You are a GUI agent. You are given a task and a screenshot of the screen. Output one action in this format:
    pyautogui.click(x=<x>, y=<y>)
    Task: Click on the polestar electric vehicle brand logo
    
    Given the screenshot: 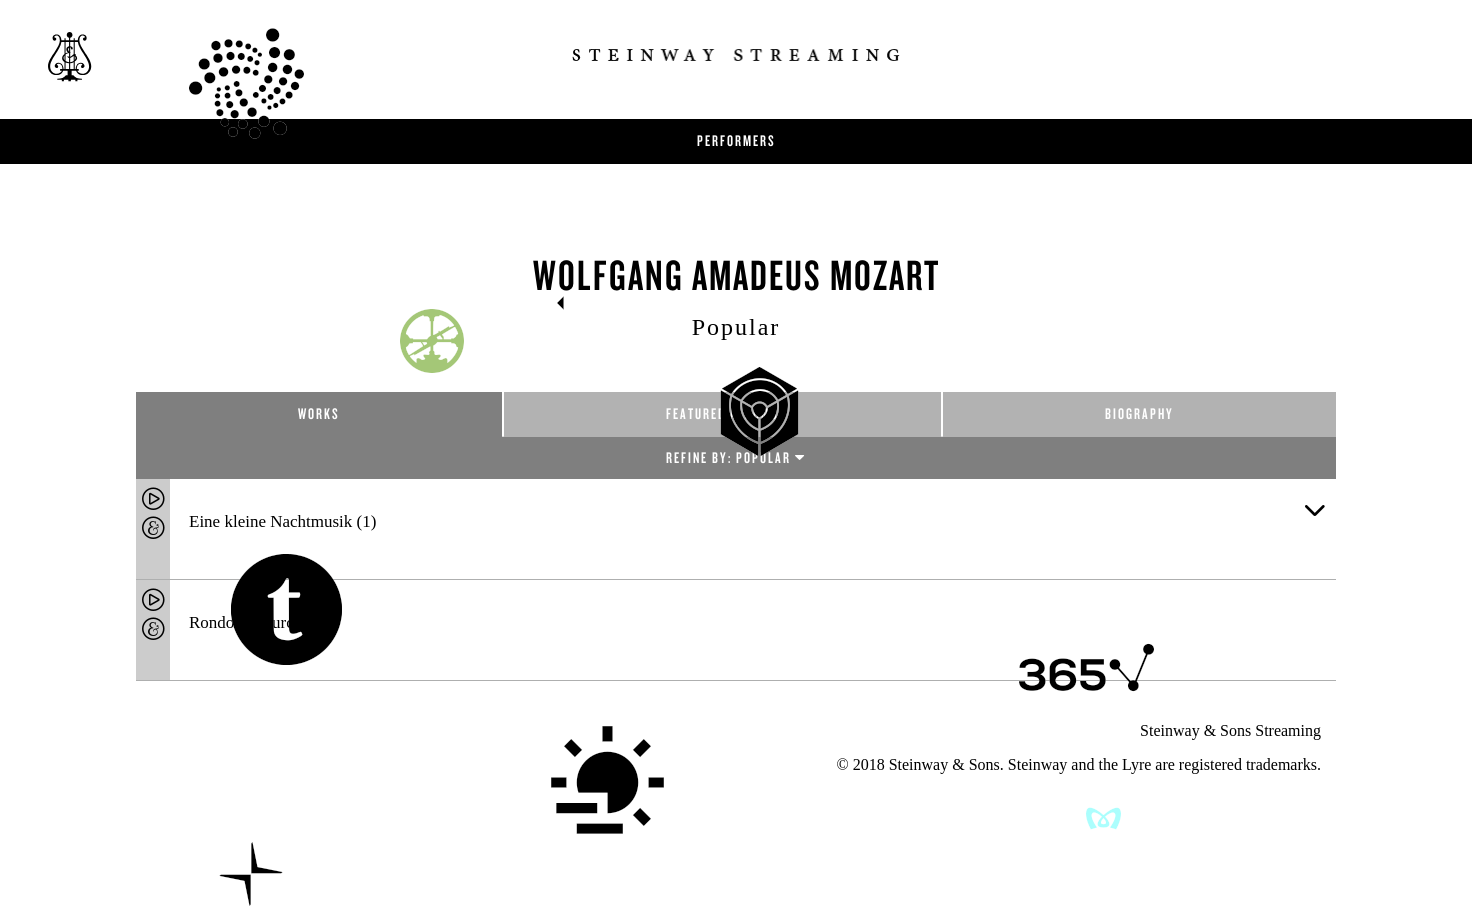 What is the action you would take?
    pyautogui.click(x=251, y=874)
    